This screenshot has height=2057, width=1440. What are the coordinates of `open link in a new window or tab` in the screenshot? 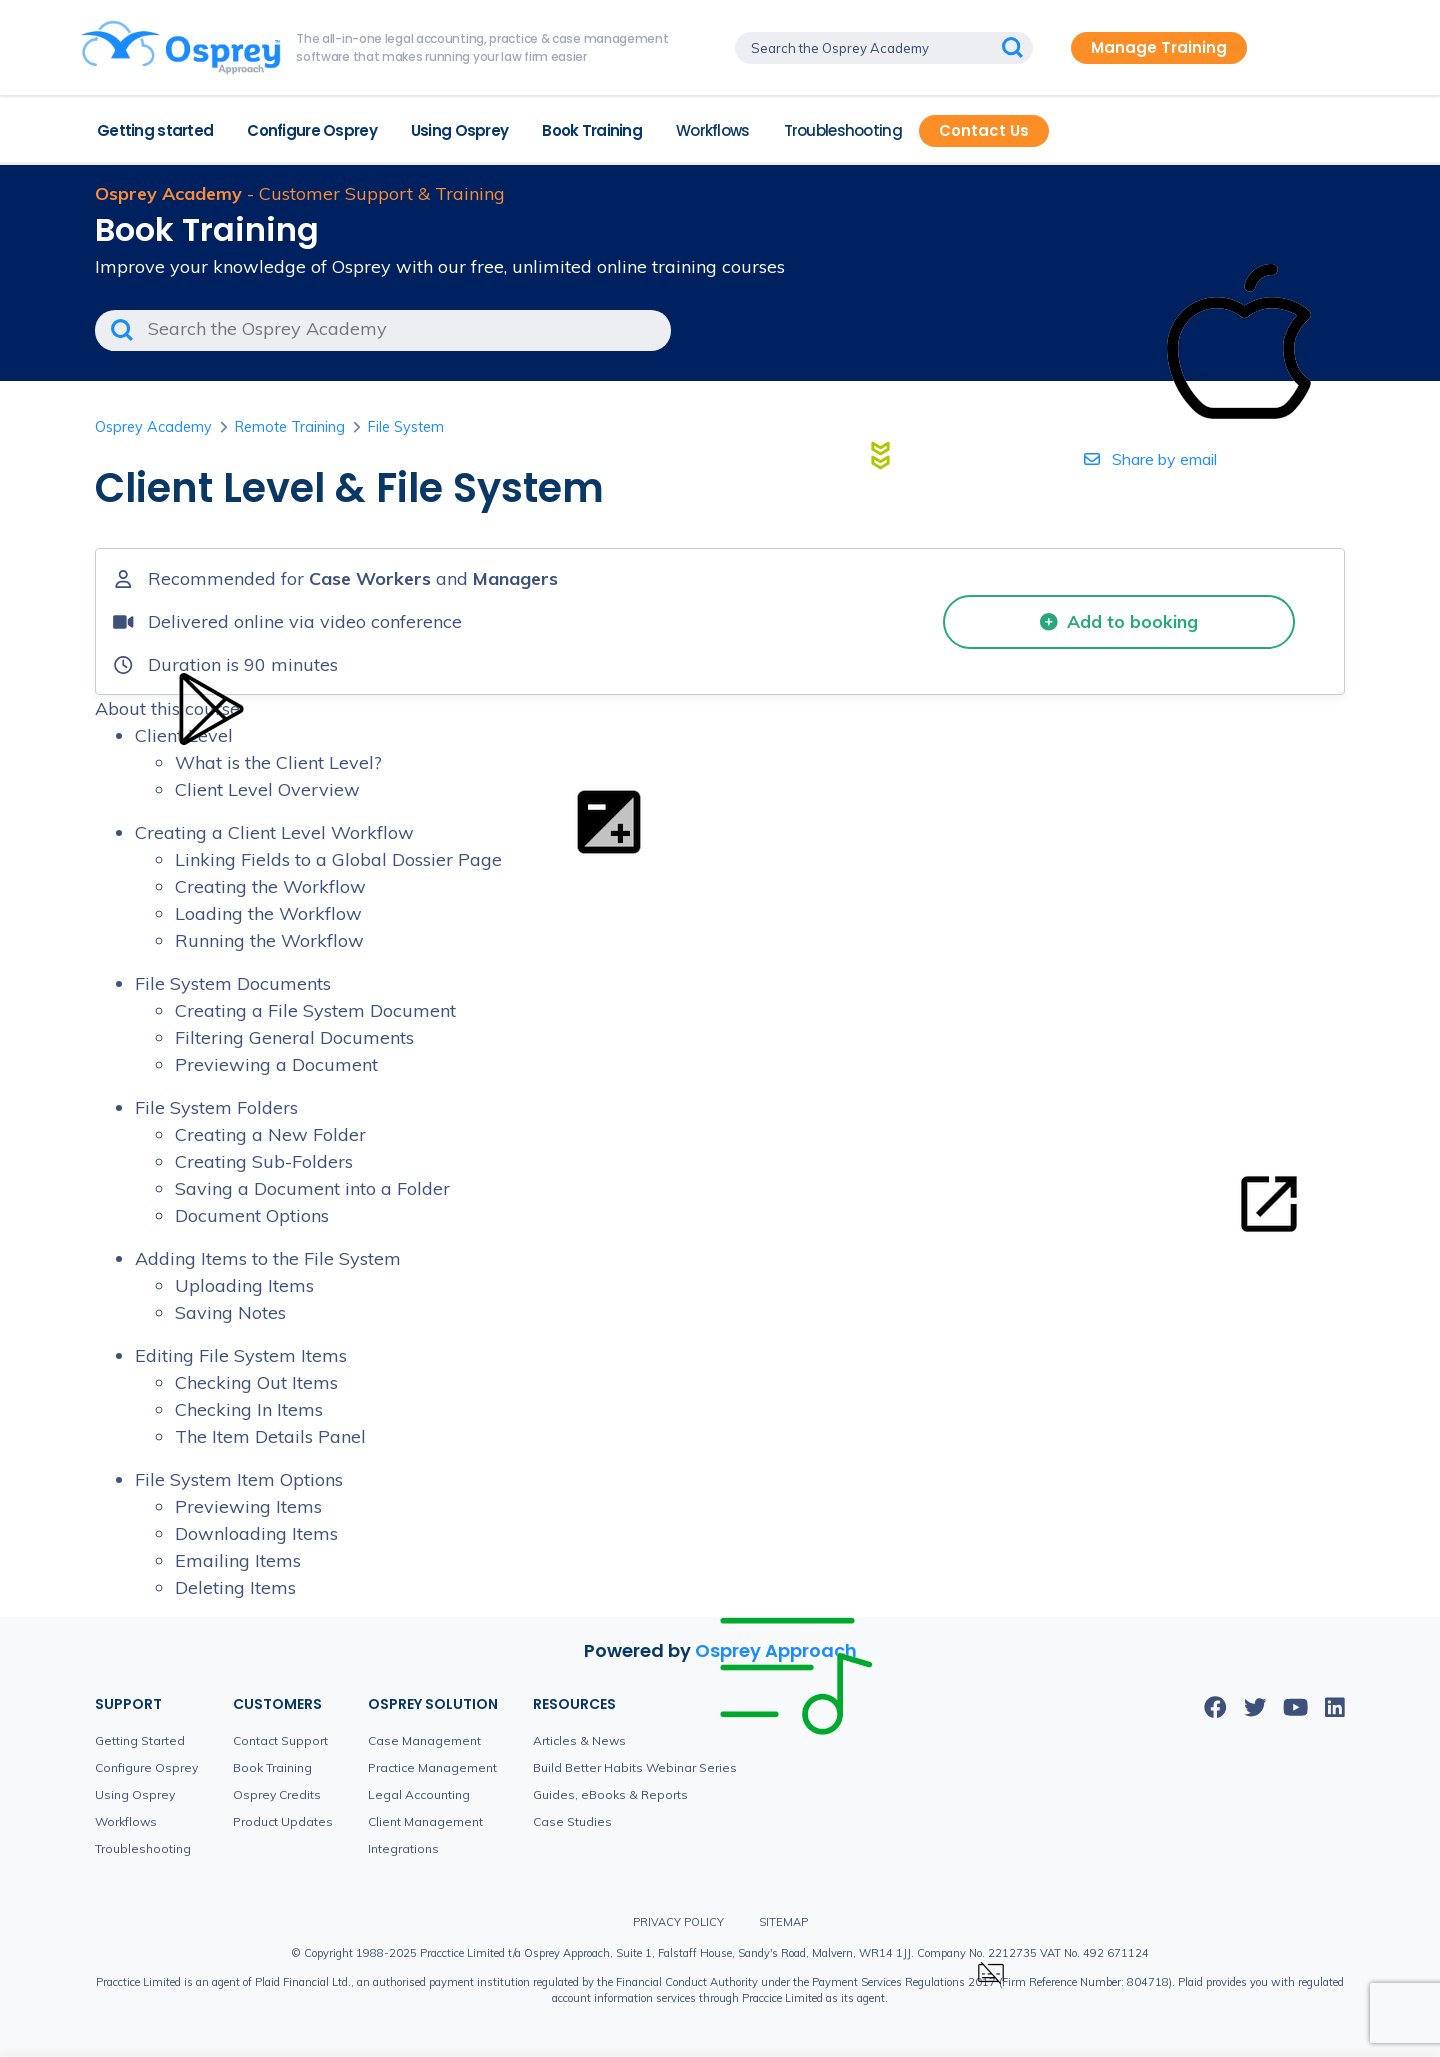 It's located at (1269, 1204).